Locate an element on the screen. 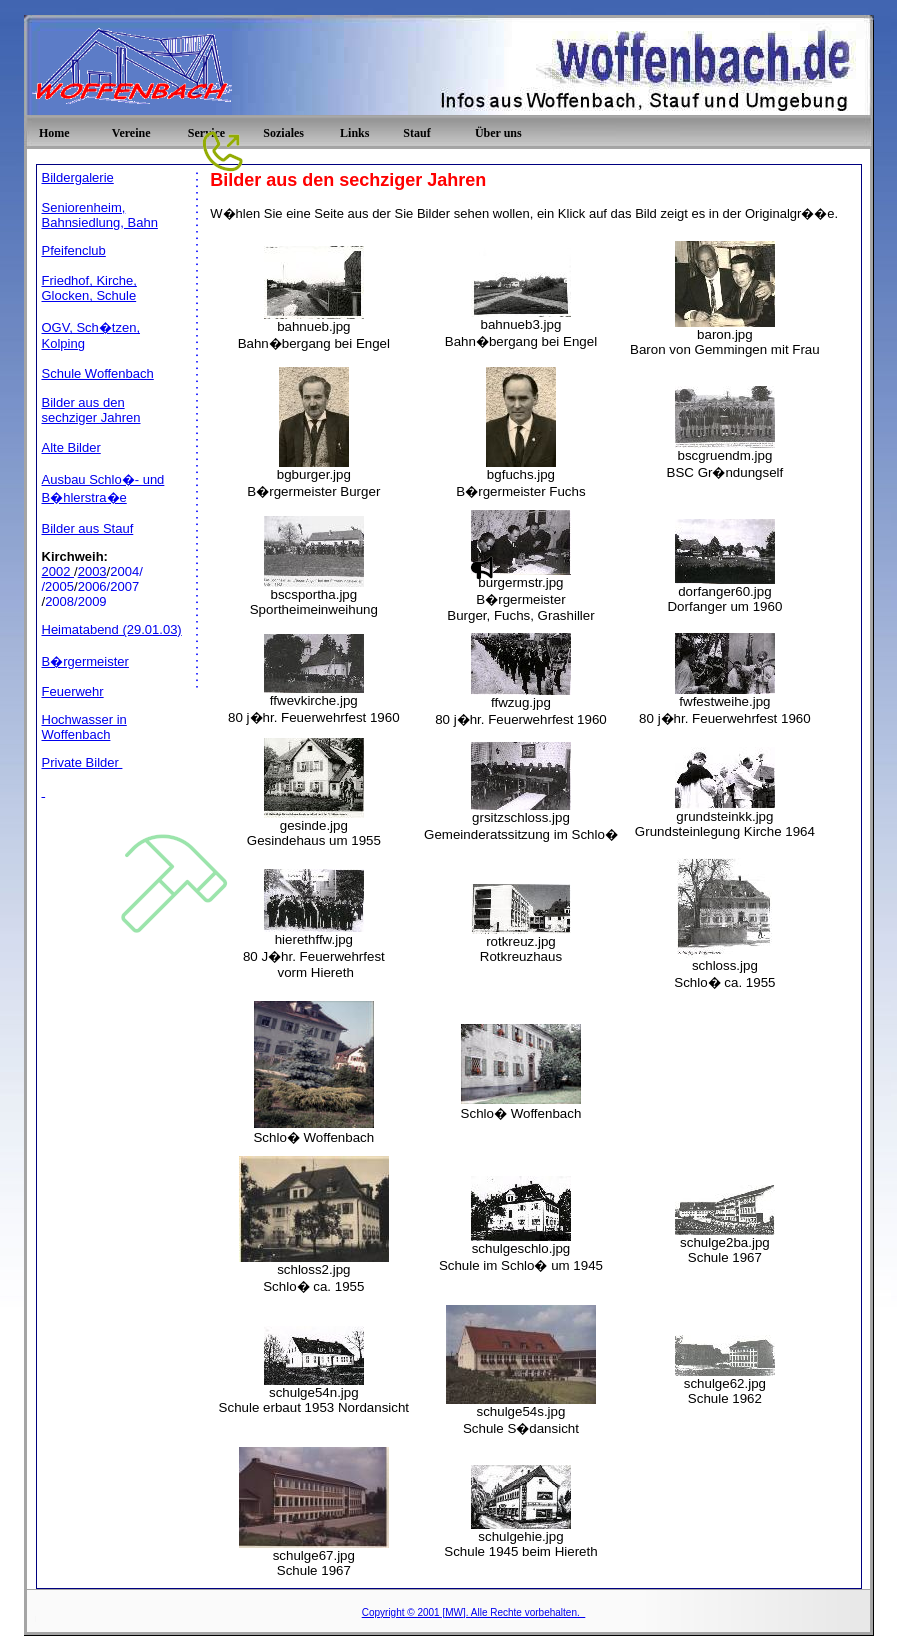  access tools or settings is located at coordinates (168, 885).